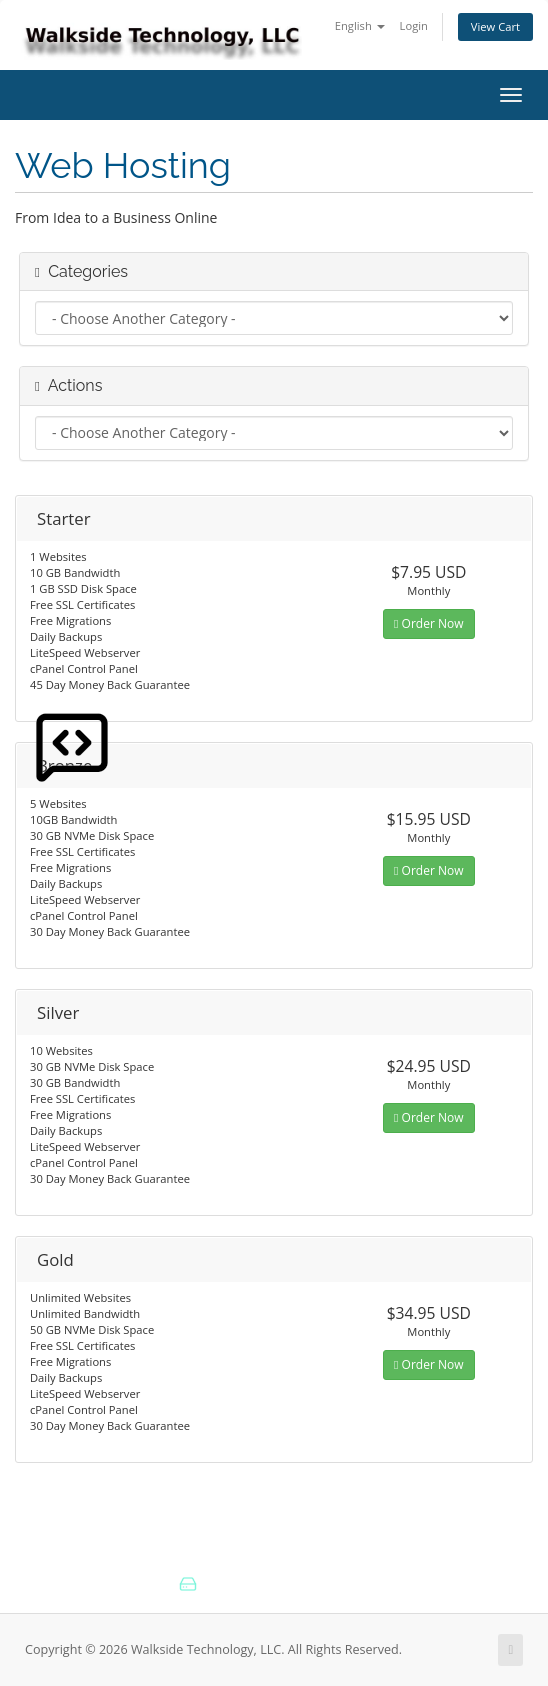 This screenshot has height=1686, width=548. I want to click on view code snippets in chat, so click(72, 746).